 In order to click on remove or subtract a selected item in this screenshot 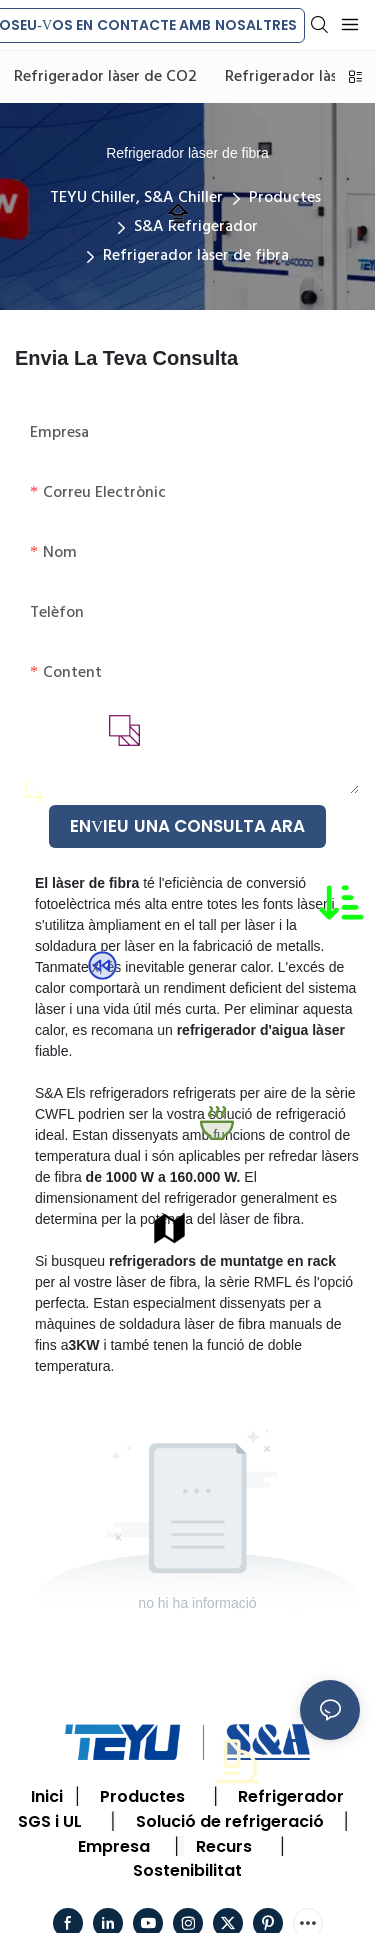, I will do `click(124, 730)`.